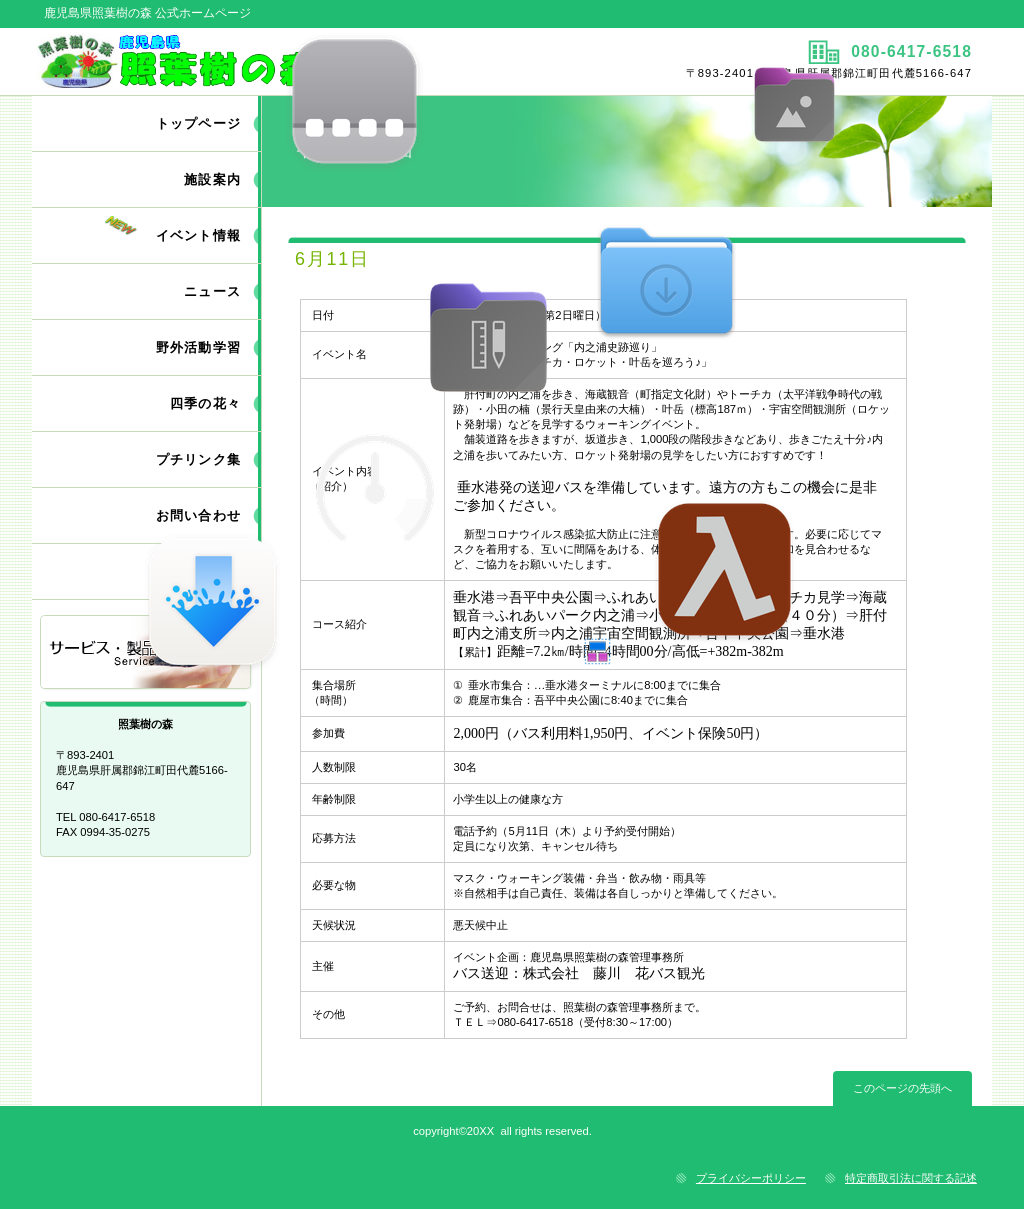  What do you see at coordinates (597, 651) in the screenshot?
I see `select all items in the current view` at bounding box center [597, 651].